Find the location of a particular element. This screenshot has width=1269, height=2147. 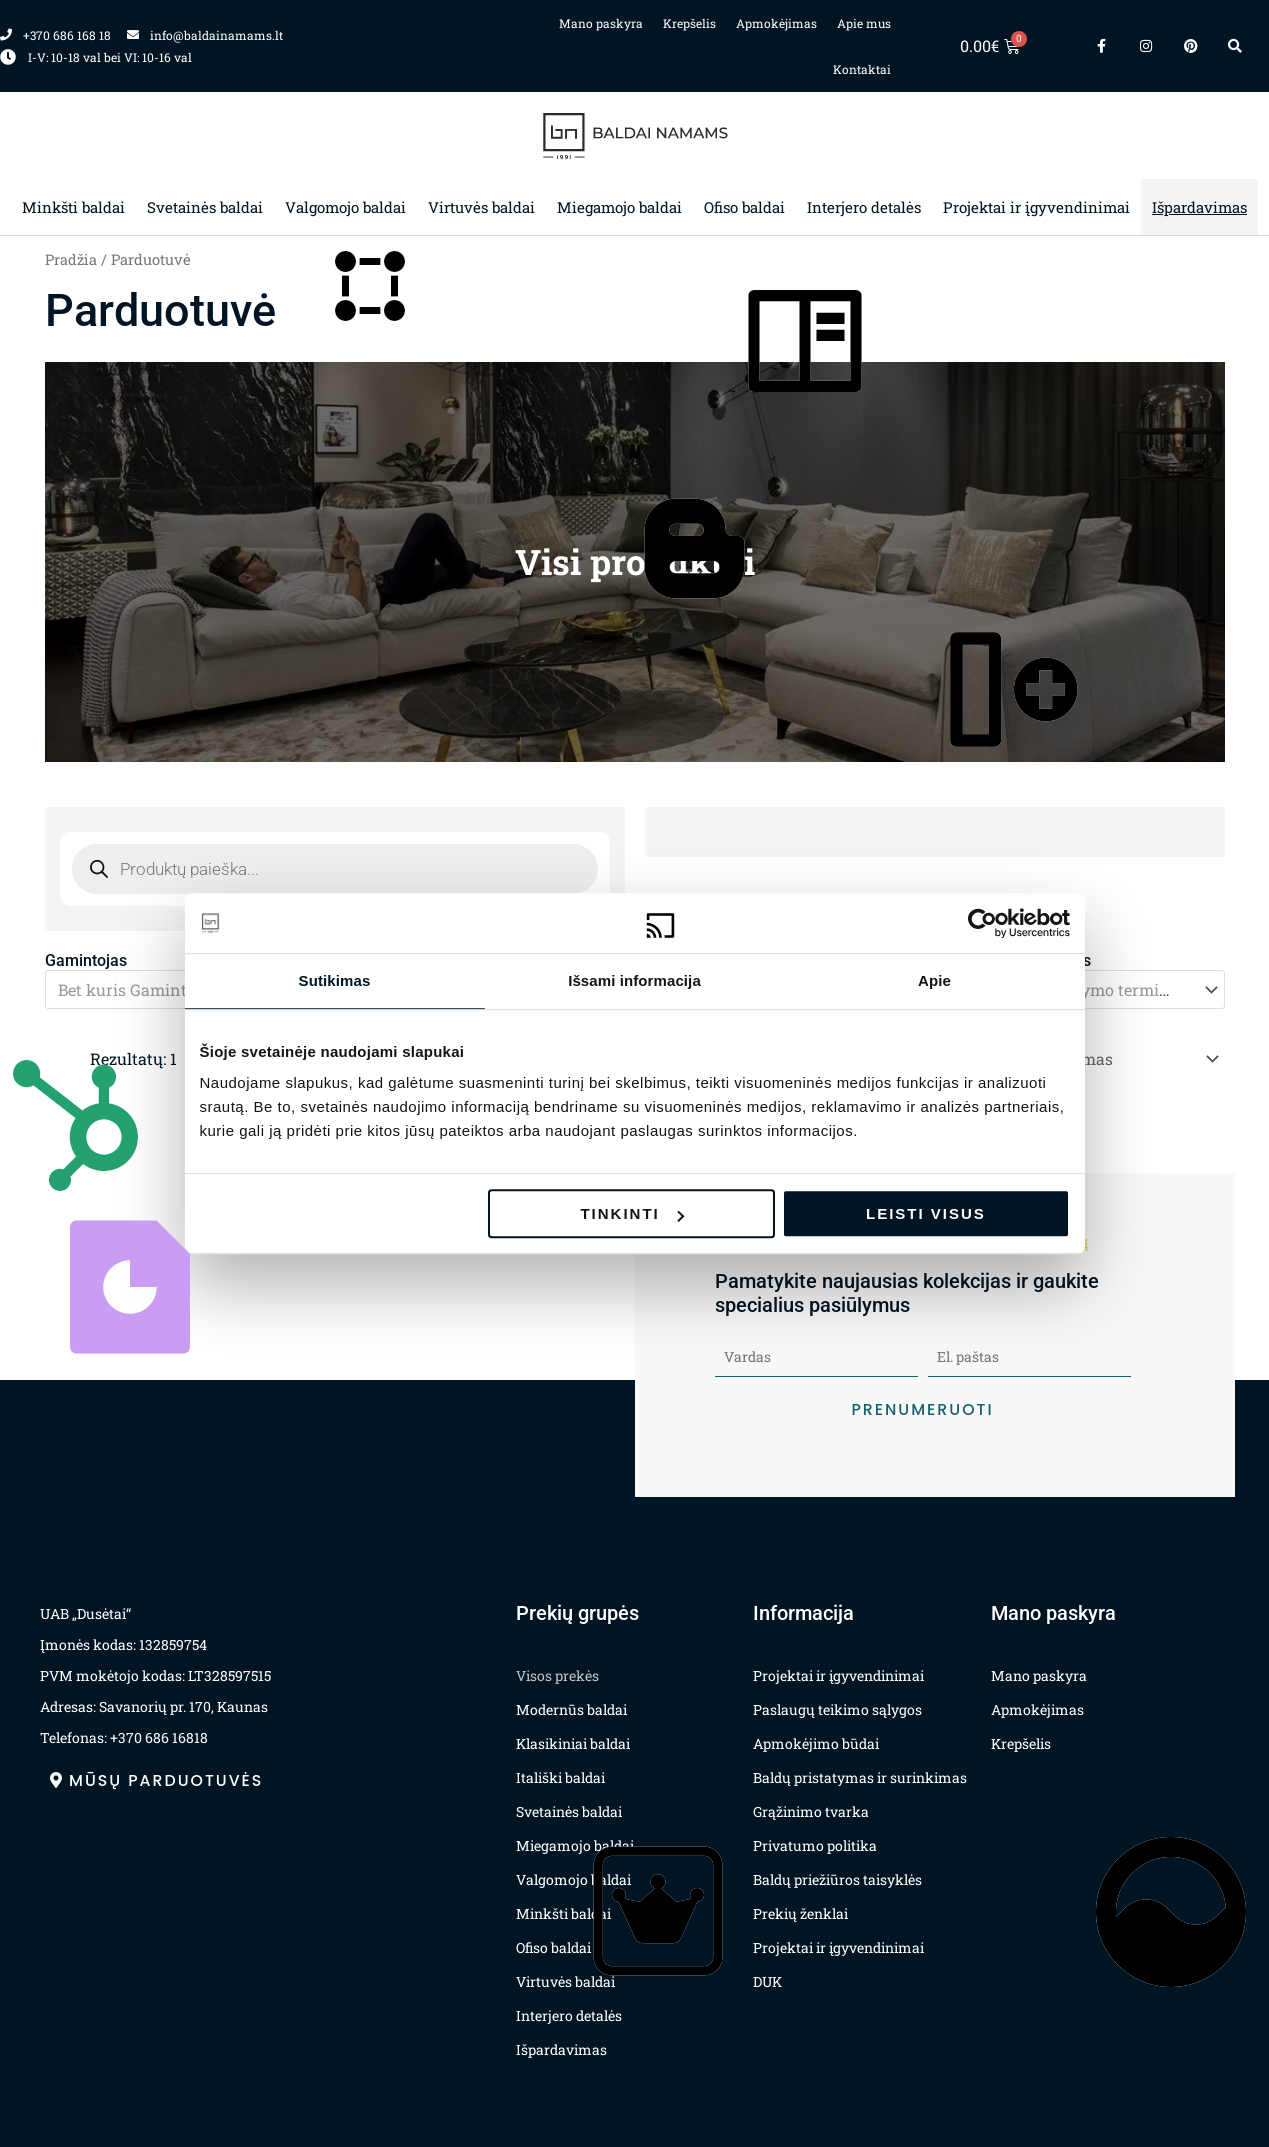

insert a new column to the right is located at coordinates (1007, 689).